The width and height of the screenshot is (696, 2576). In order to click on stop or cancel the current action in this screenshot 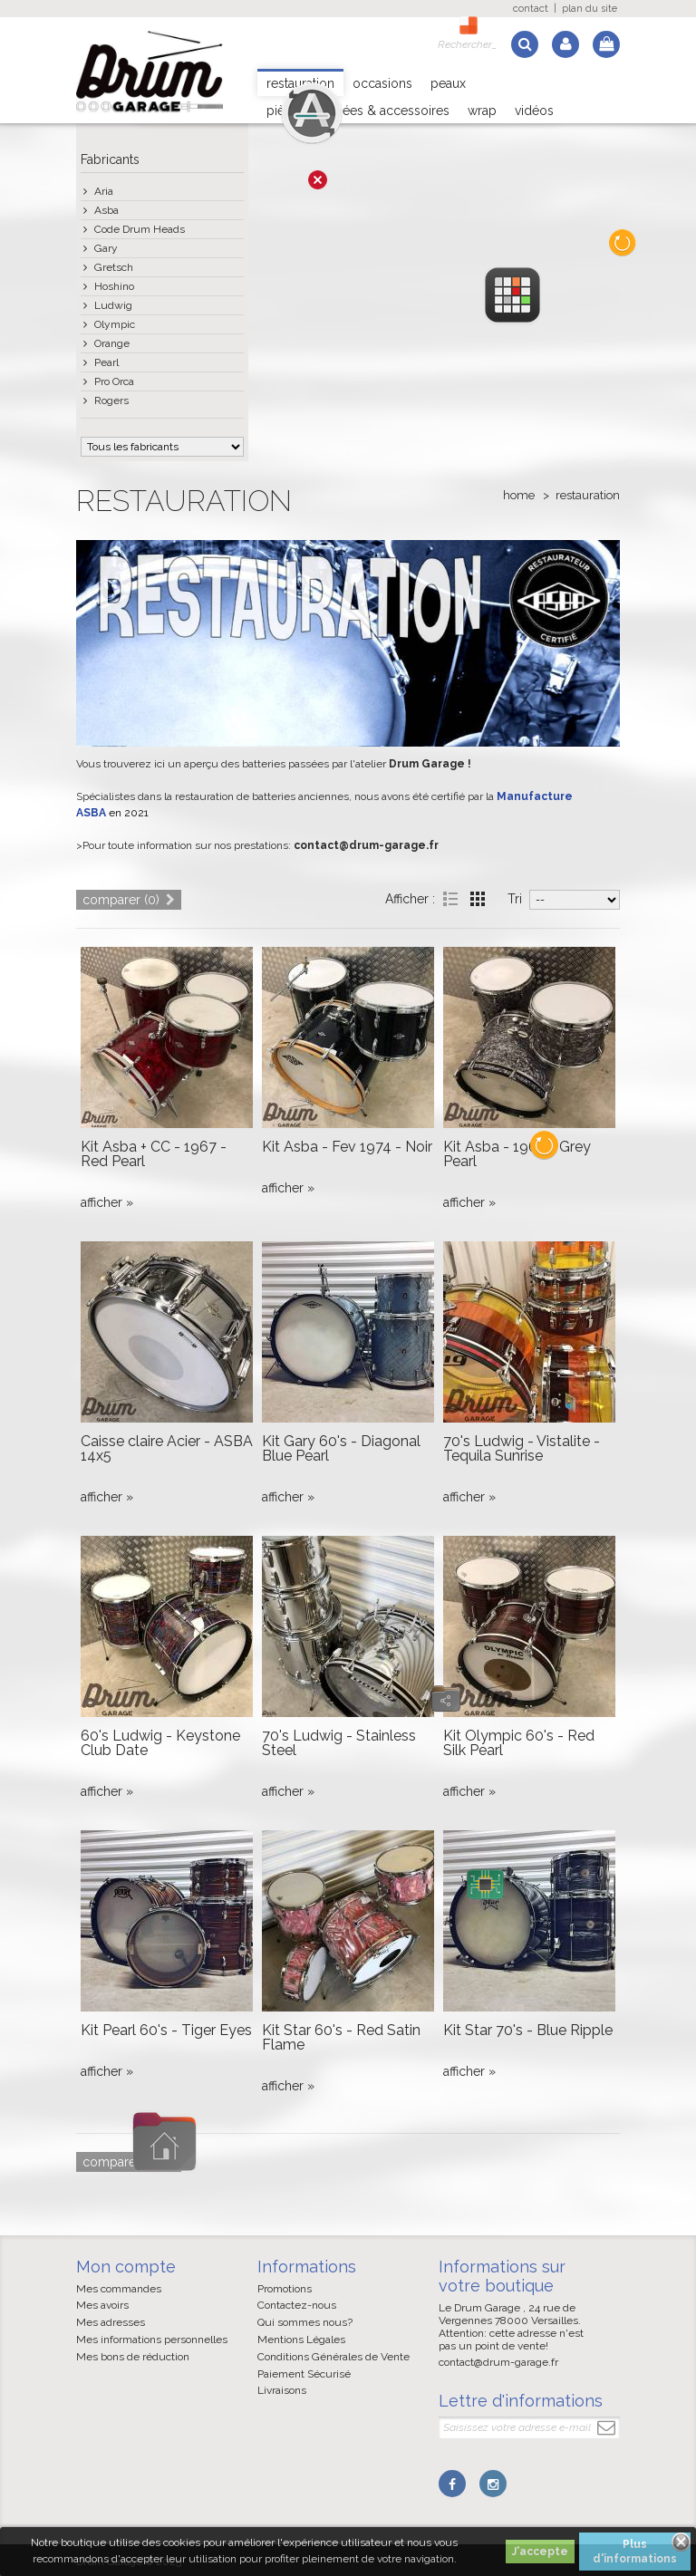, I will do `click(317, 179)`.